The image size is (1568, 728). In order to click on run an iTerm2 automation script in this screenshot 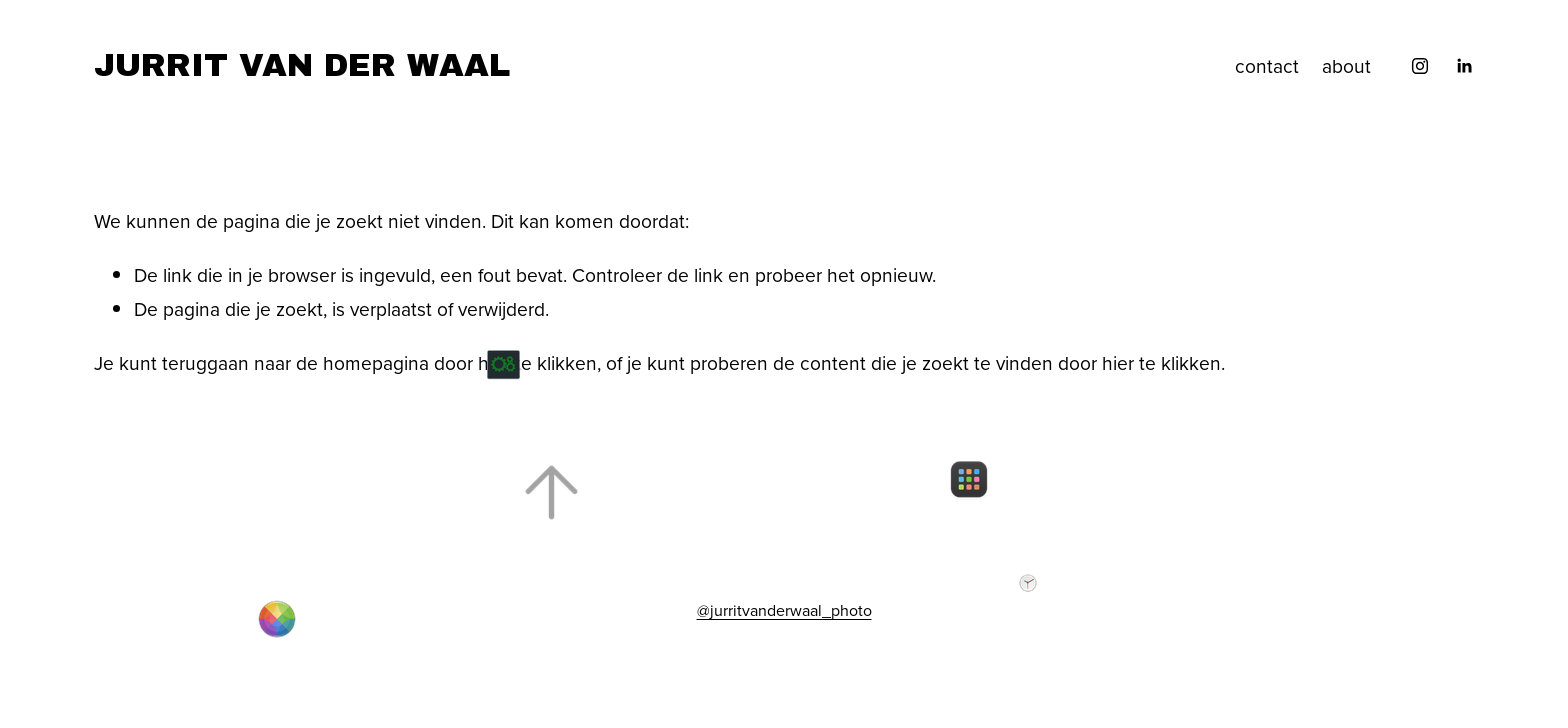, I will do `click(503, 364)`.